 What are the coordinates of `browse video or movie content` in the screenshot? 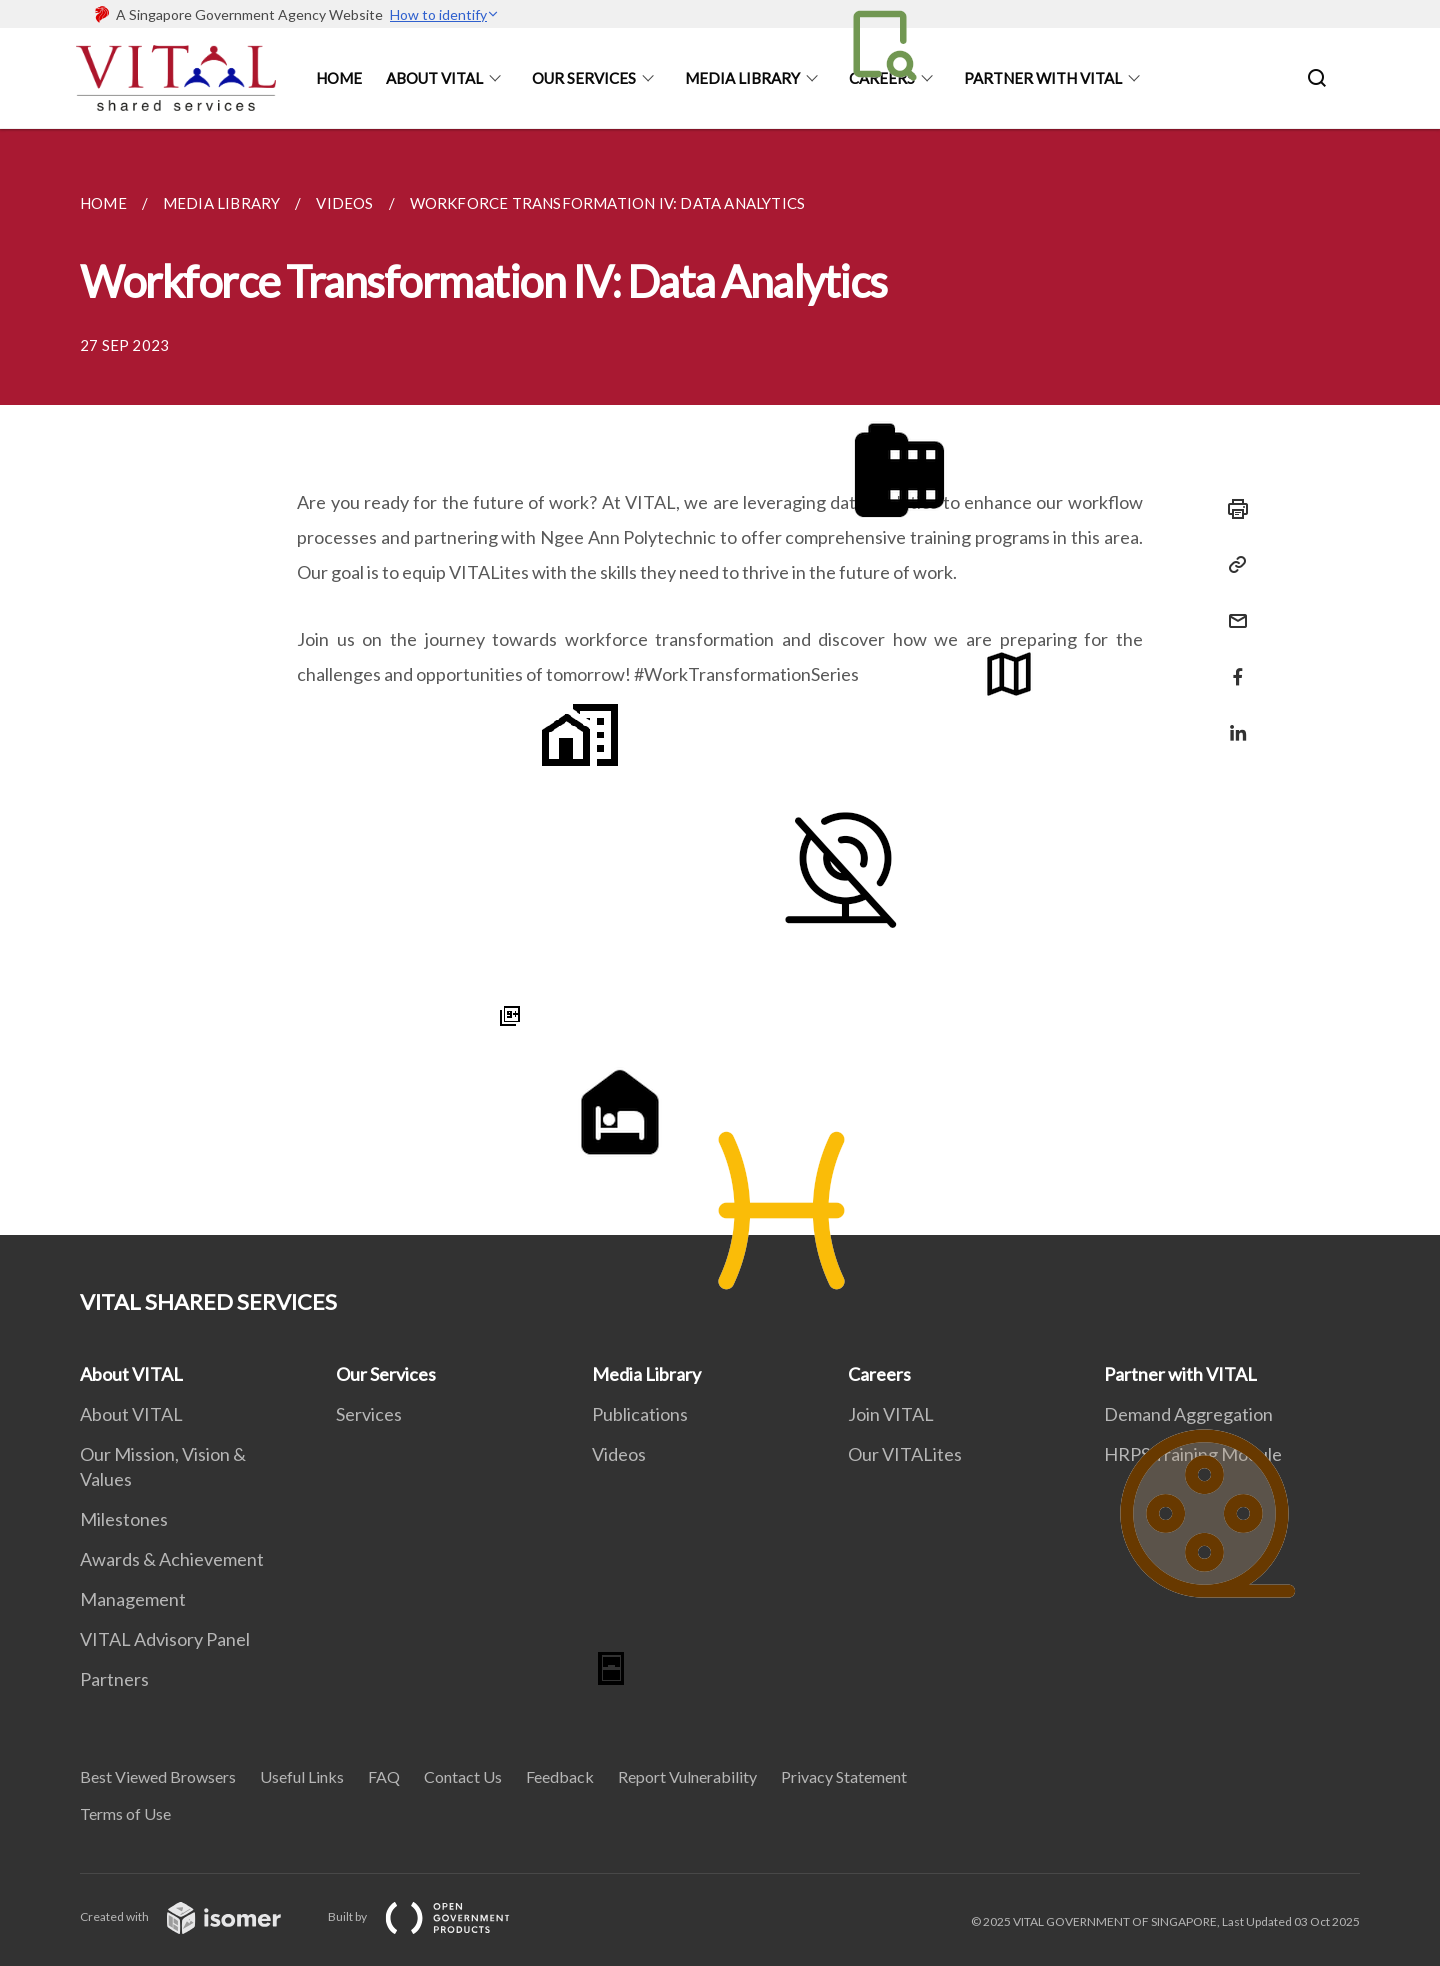 It's located at (1204, 1513).